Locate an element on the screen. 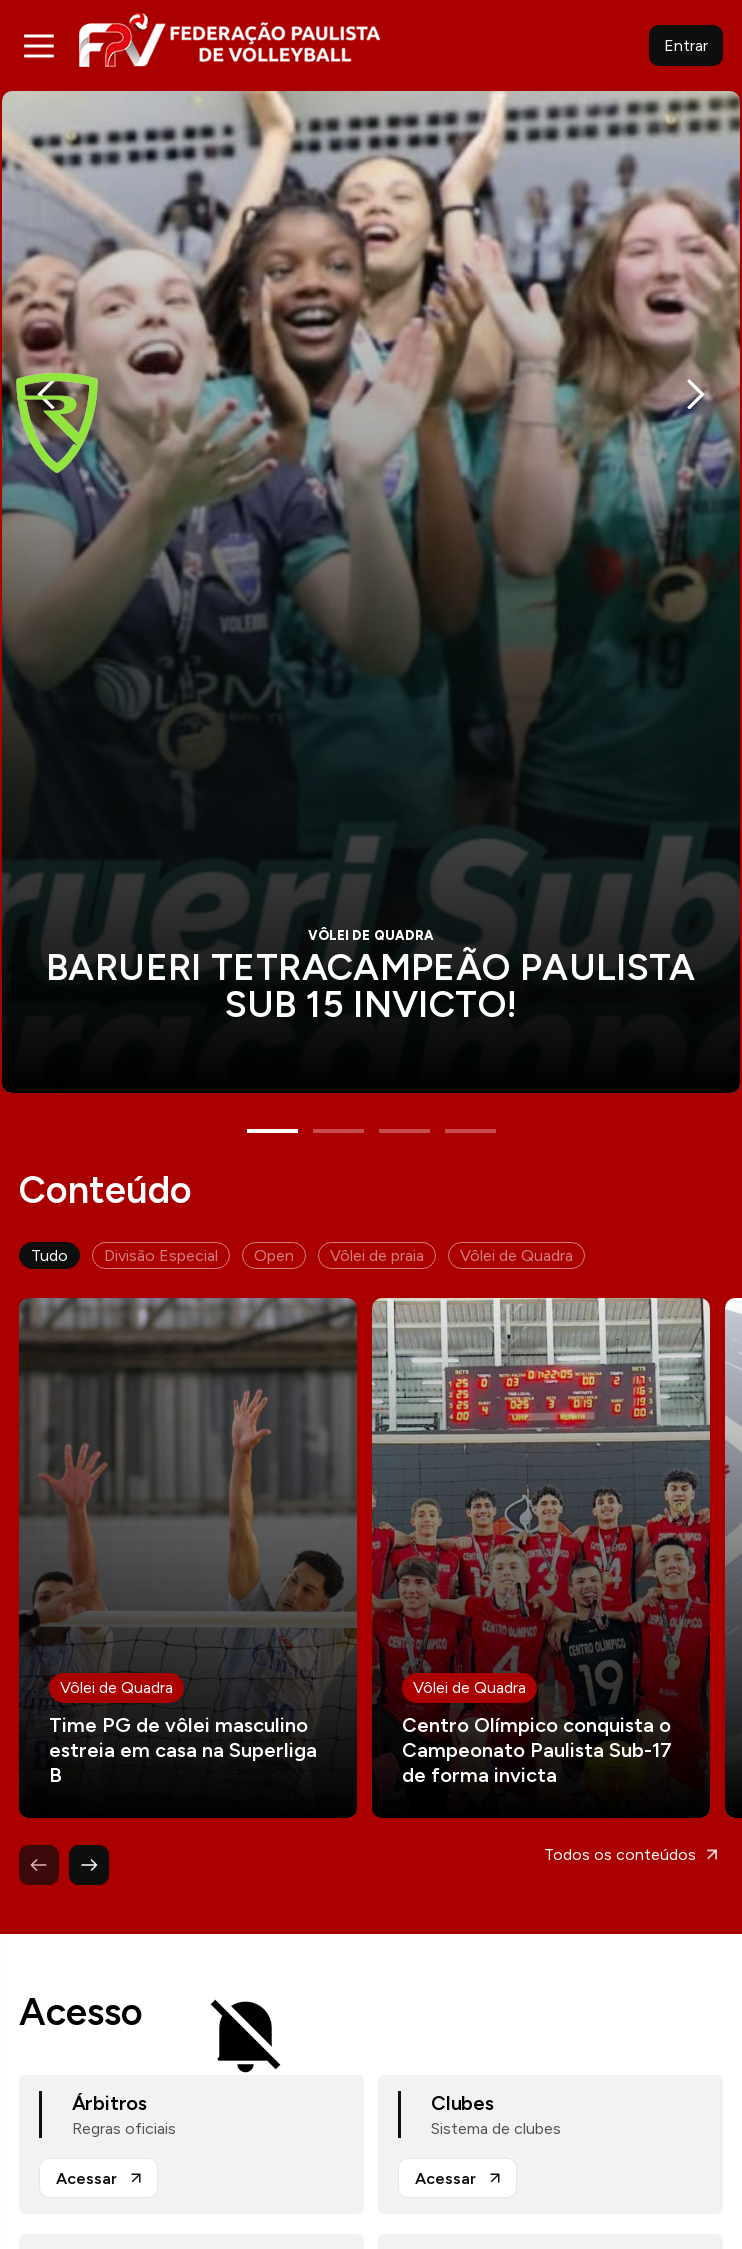 The image size is (742, 2249). Rimac Automobili company logo is located at coordinates (57, 423).